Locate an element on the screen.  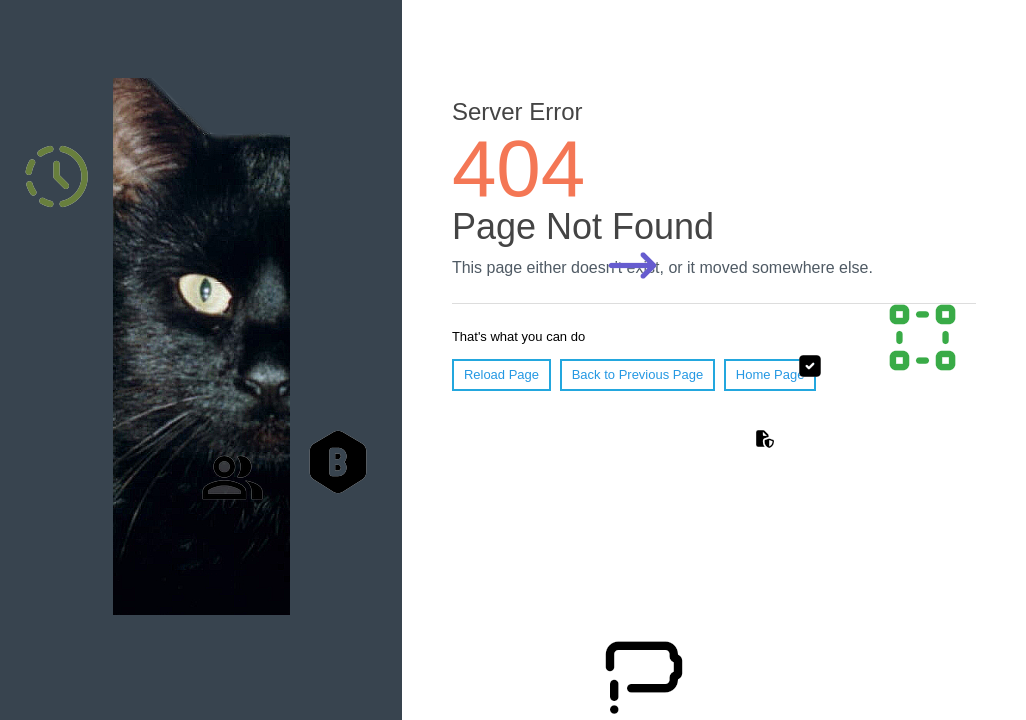
adjust transformation anchor point is located at coordinates (922, 337).